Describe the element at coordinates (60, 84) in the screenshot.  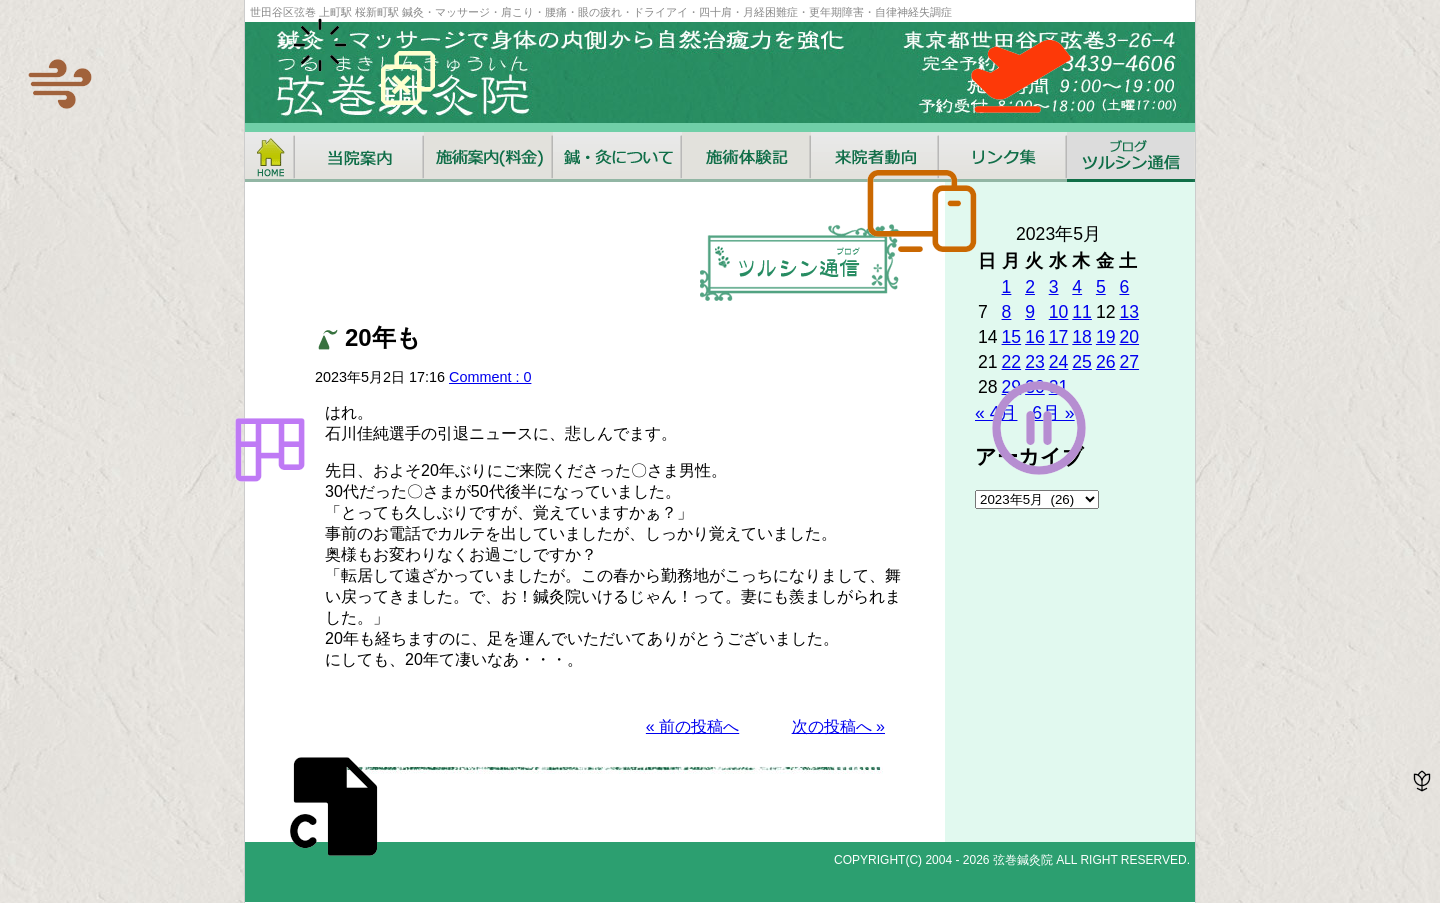
I see `indicates current wind conditions` at that location.